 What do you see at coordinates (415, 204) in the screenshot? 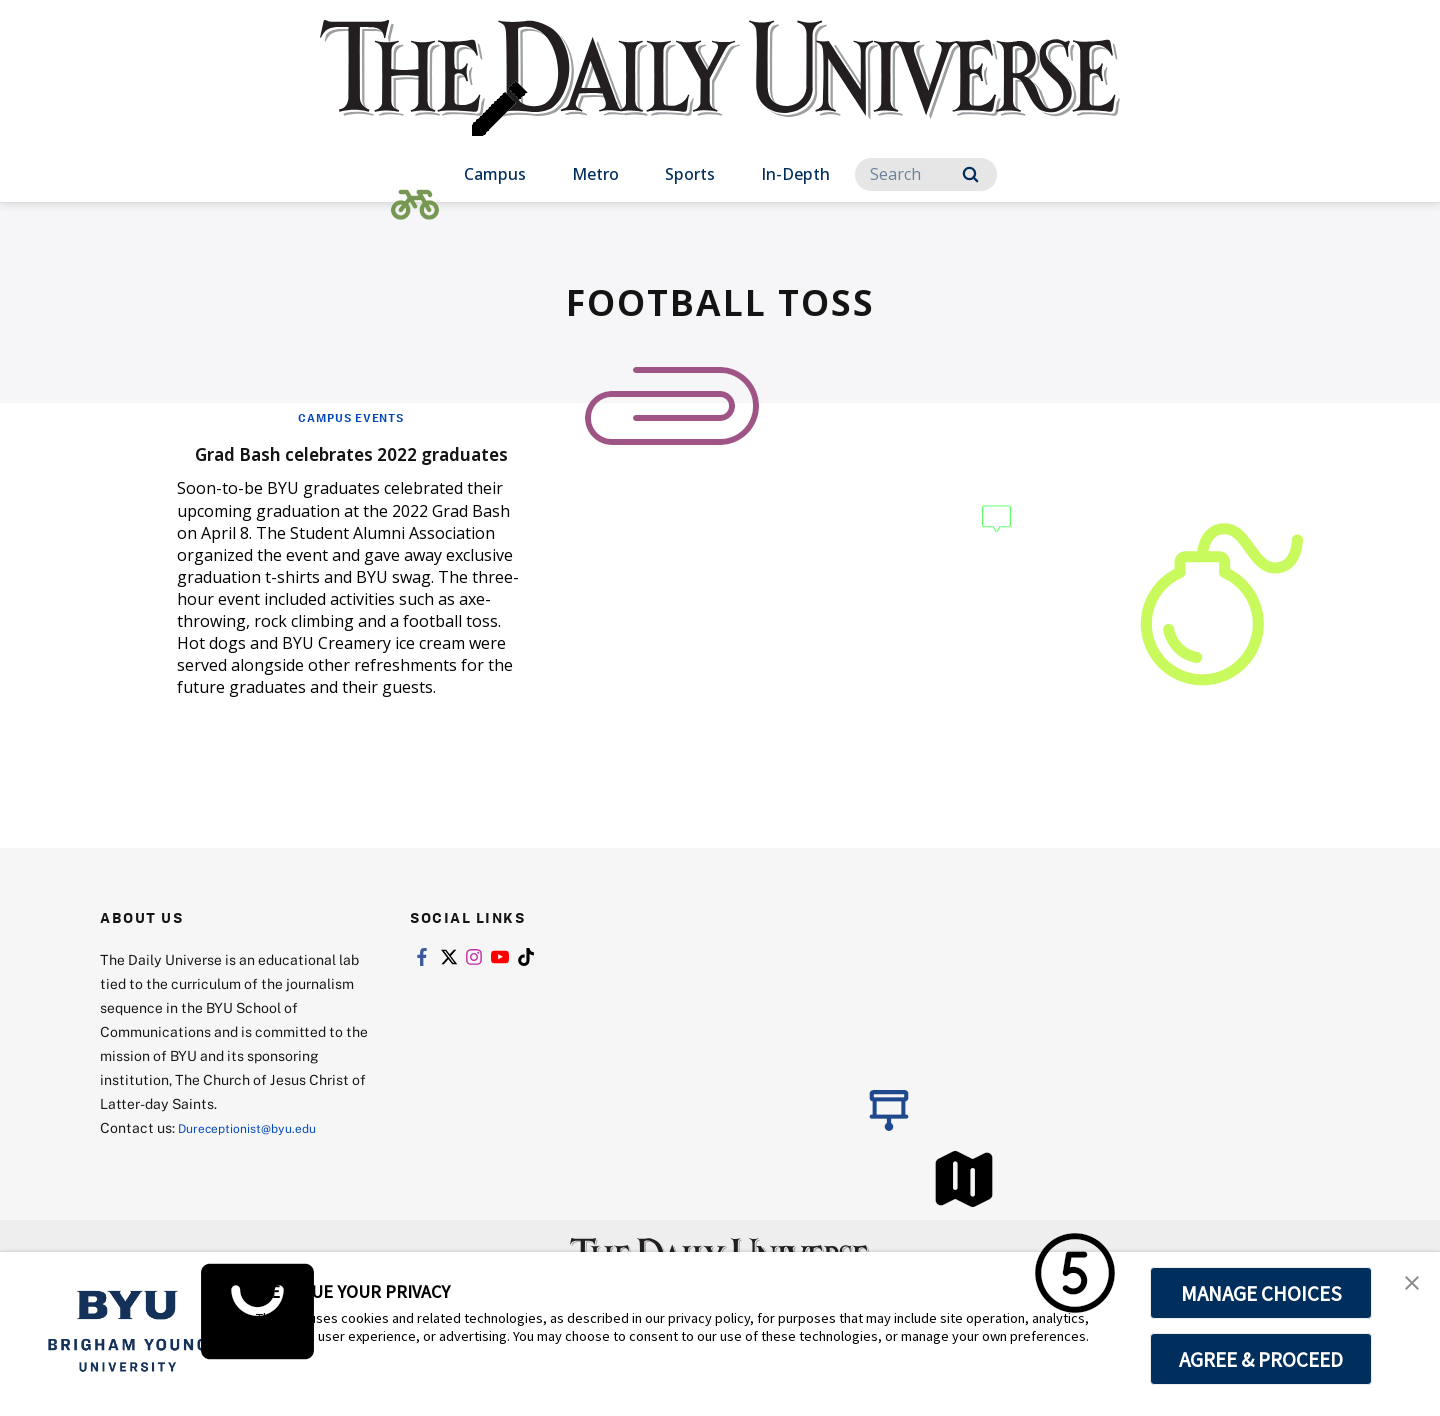
I see `access bike rental or cycling options` at bounding box center [415, 204].